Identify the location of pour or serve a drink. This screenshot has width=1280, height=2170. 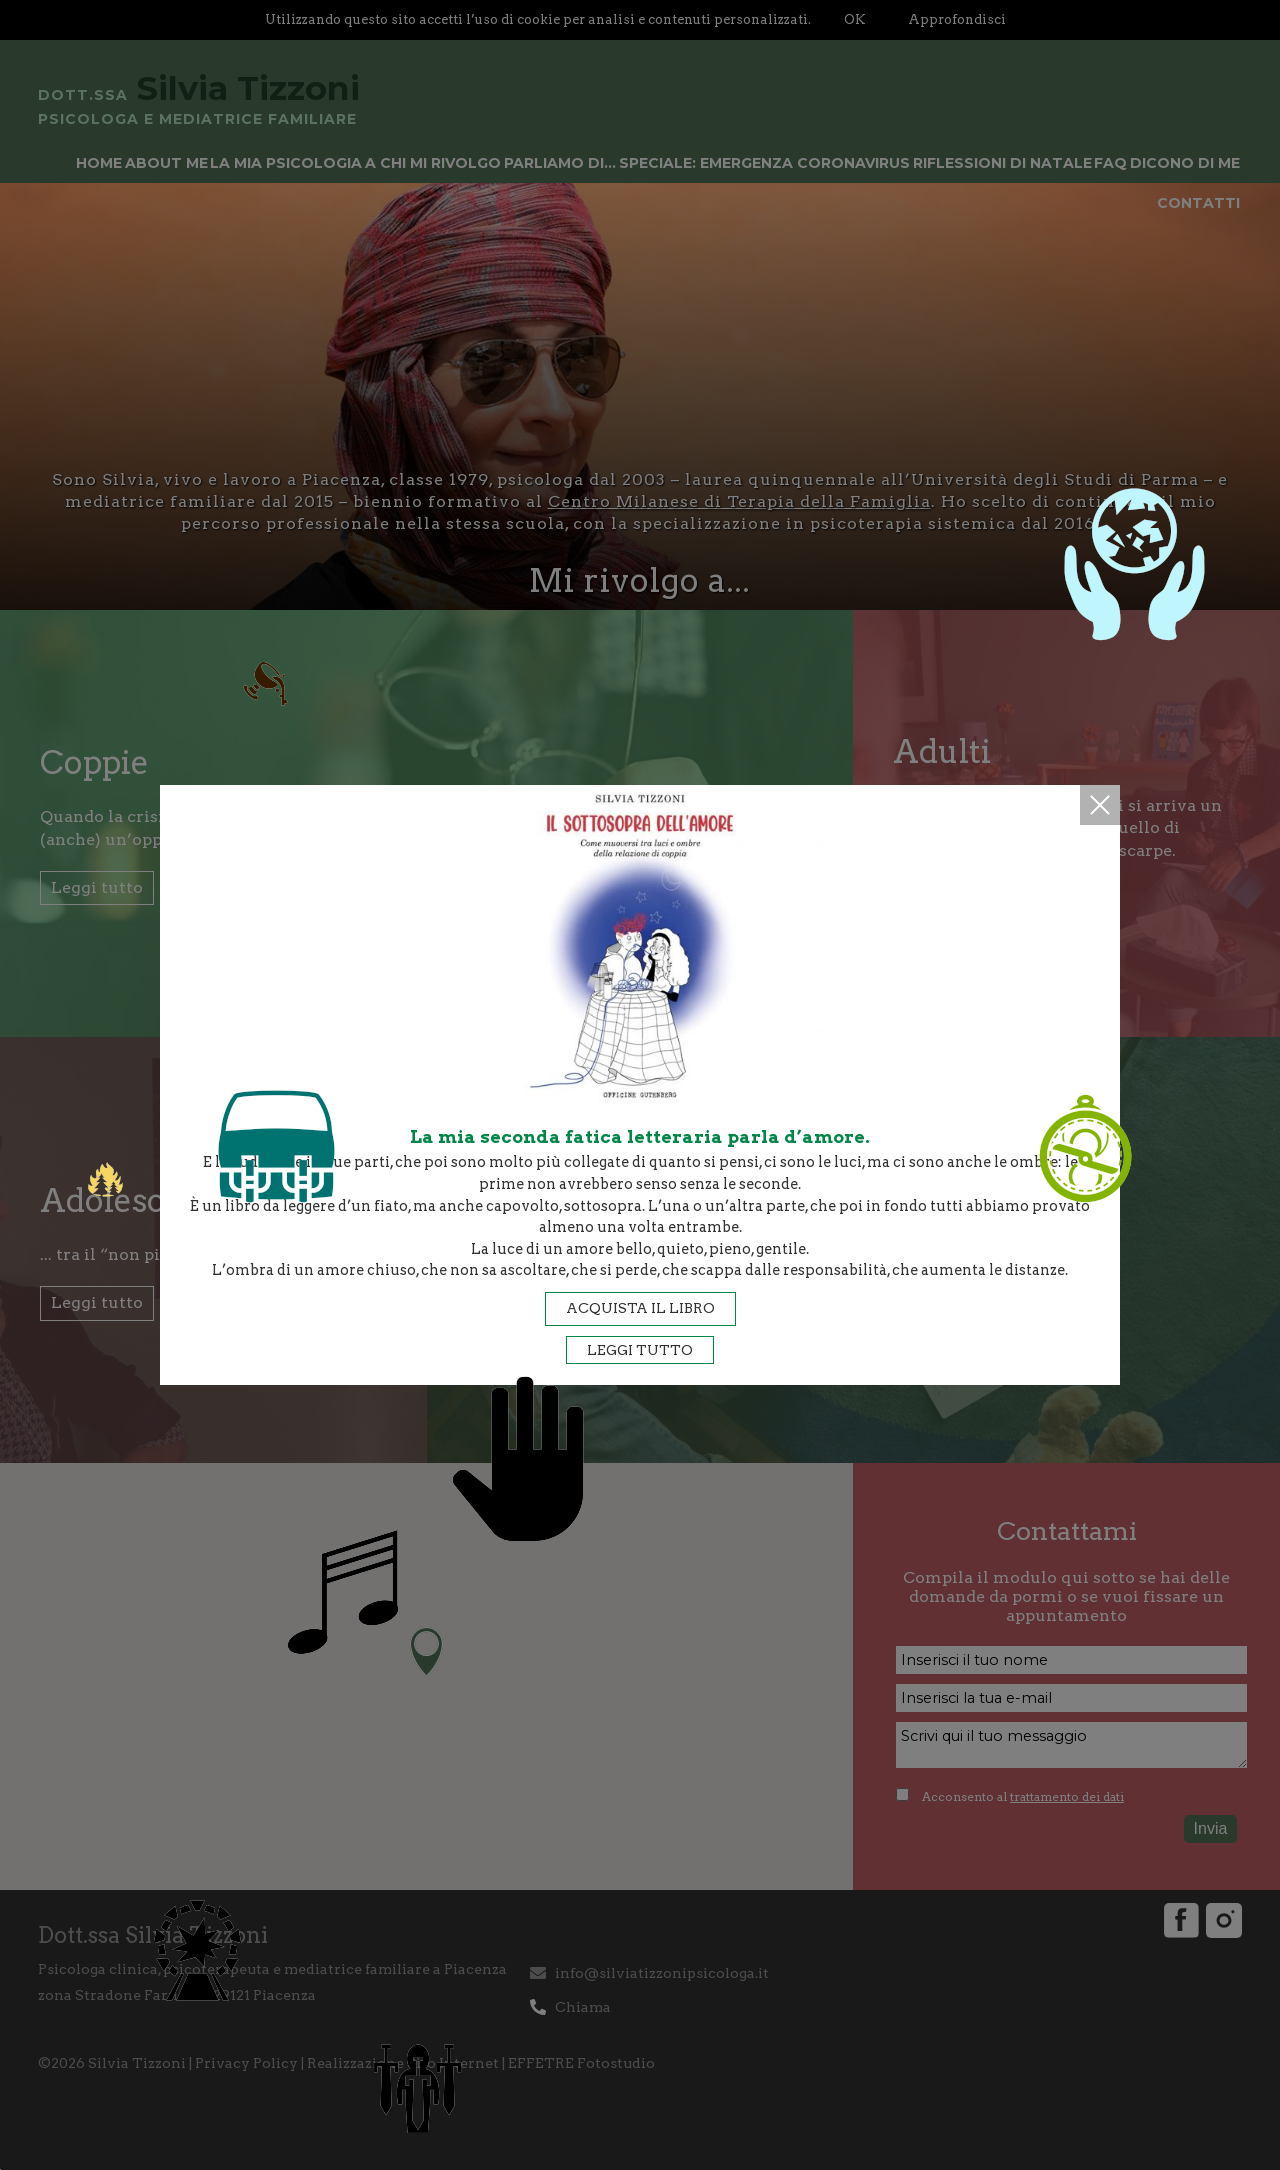
(265, 683).